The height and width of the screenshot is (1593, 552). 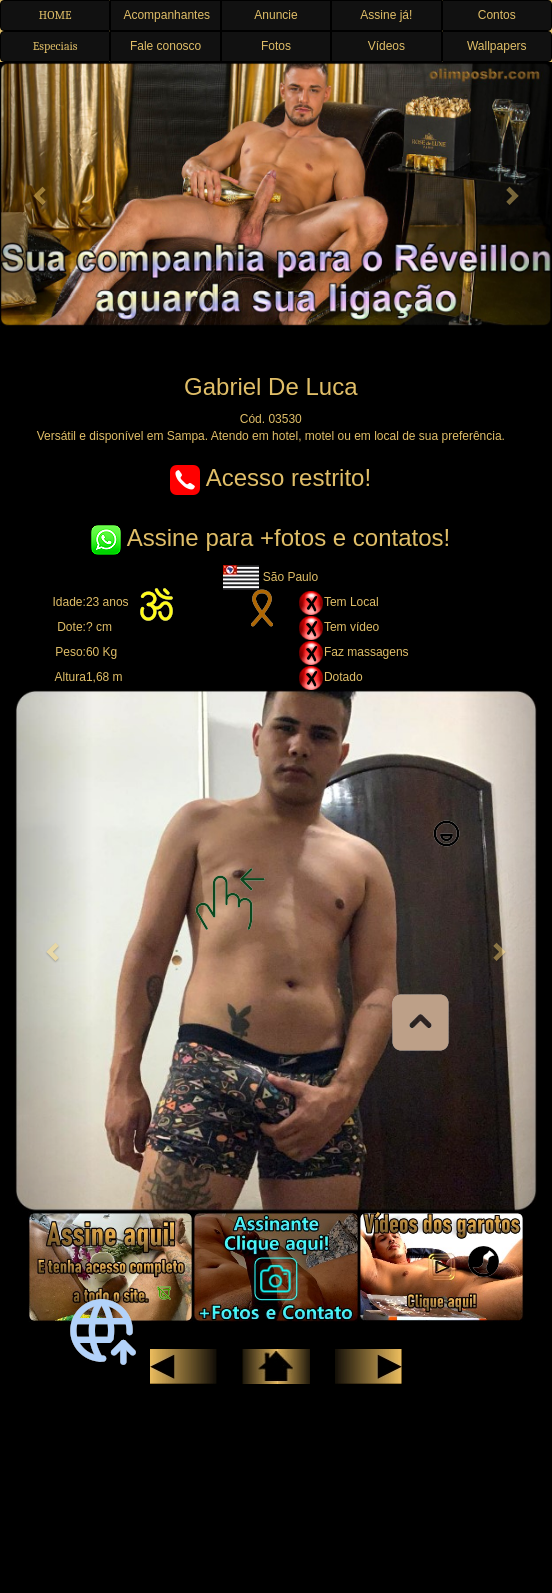 What do you see at coordinates (156, 604) in the screenshot?
I see `indicates hinduism or hindu-related content` at bounding box center [156, 604].